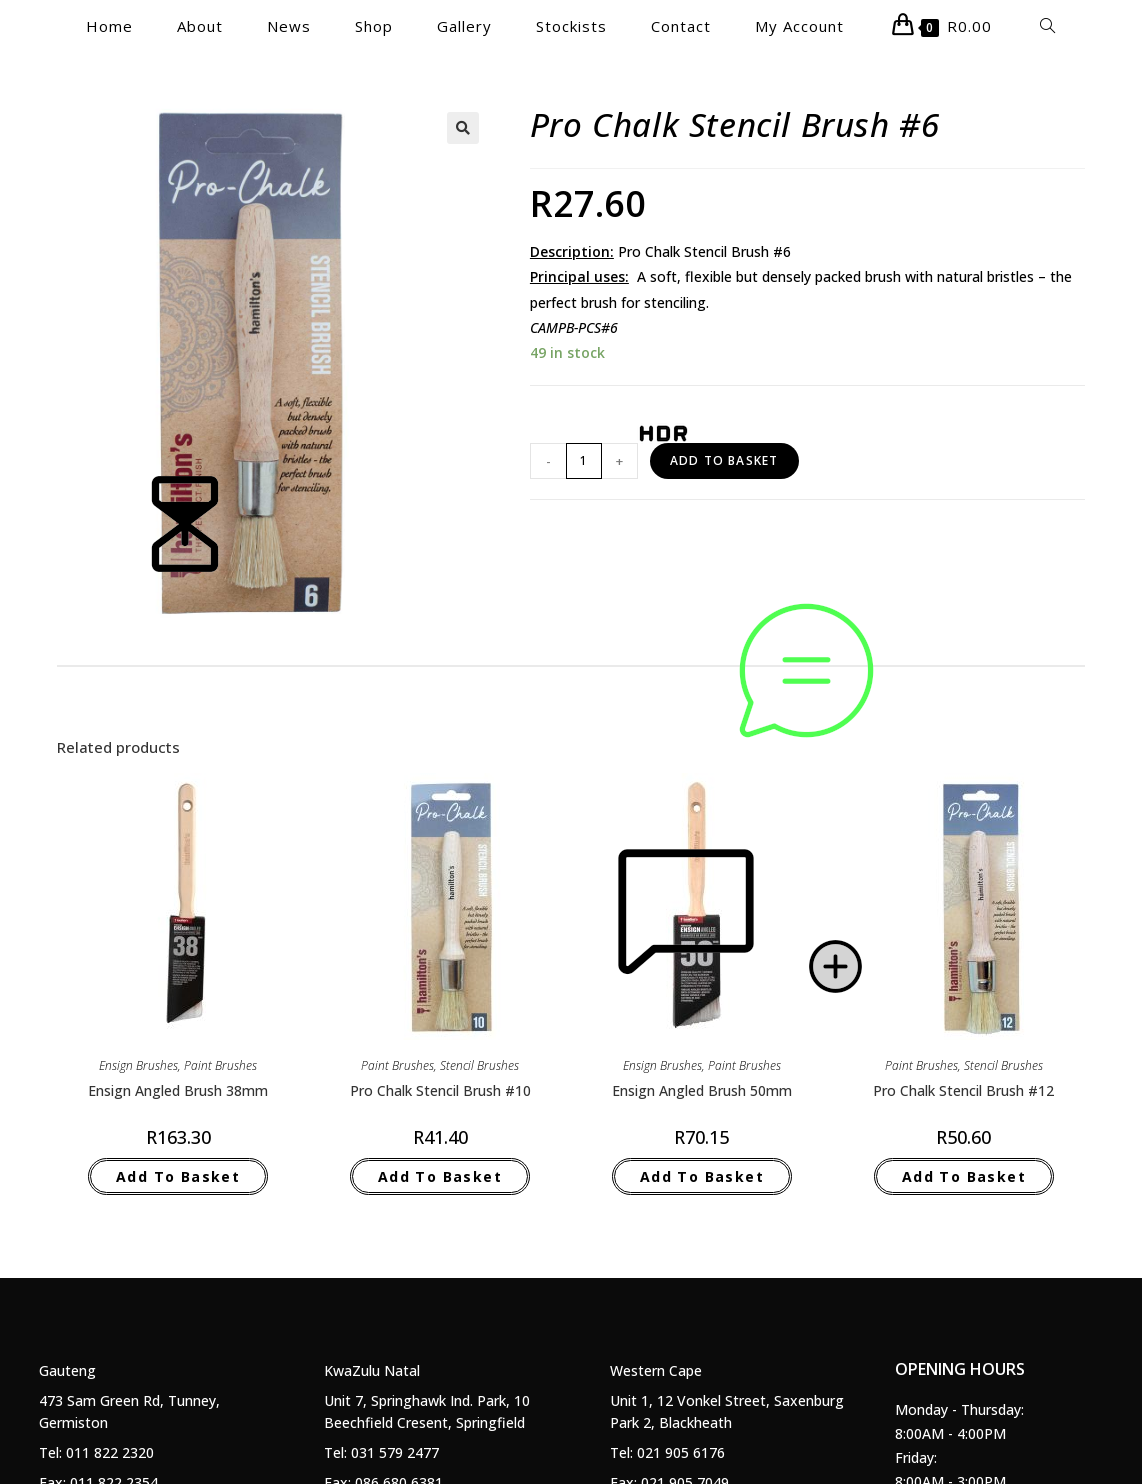 This screenshot has height=1484, width=1142. I want to click on enable HDR mode for photos, so click(663, 433).